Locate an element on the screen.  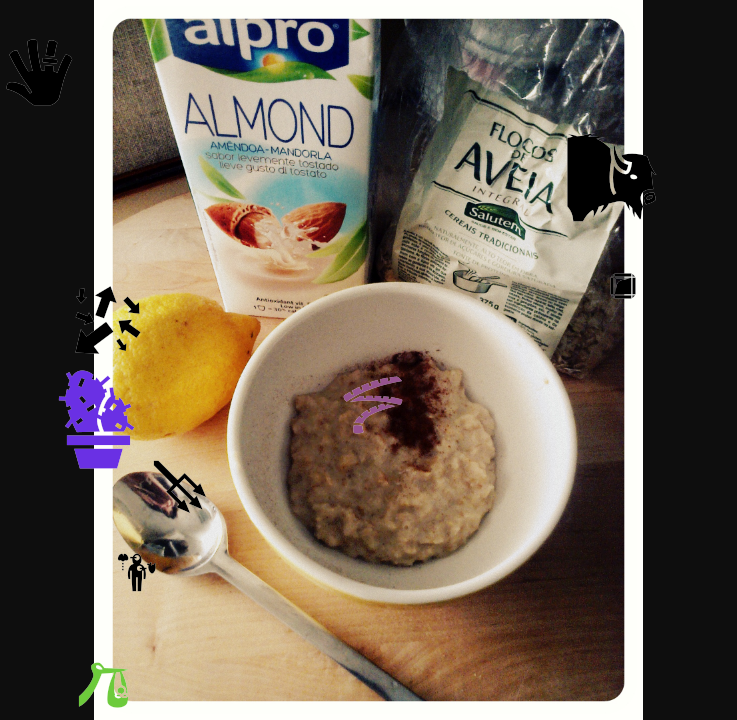
view or manage jewelry inventory is located at coordinates (39, 72).